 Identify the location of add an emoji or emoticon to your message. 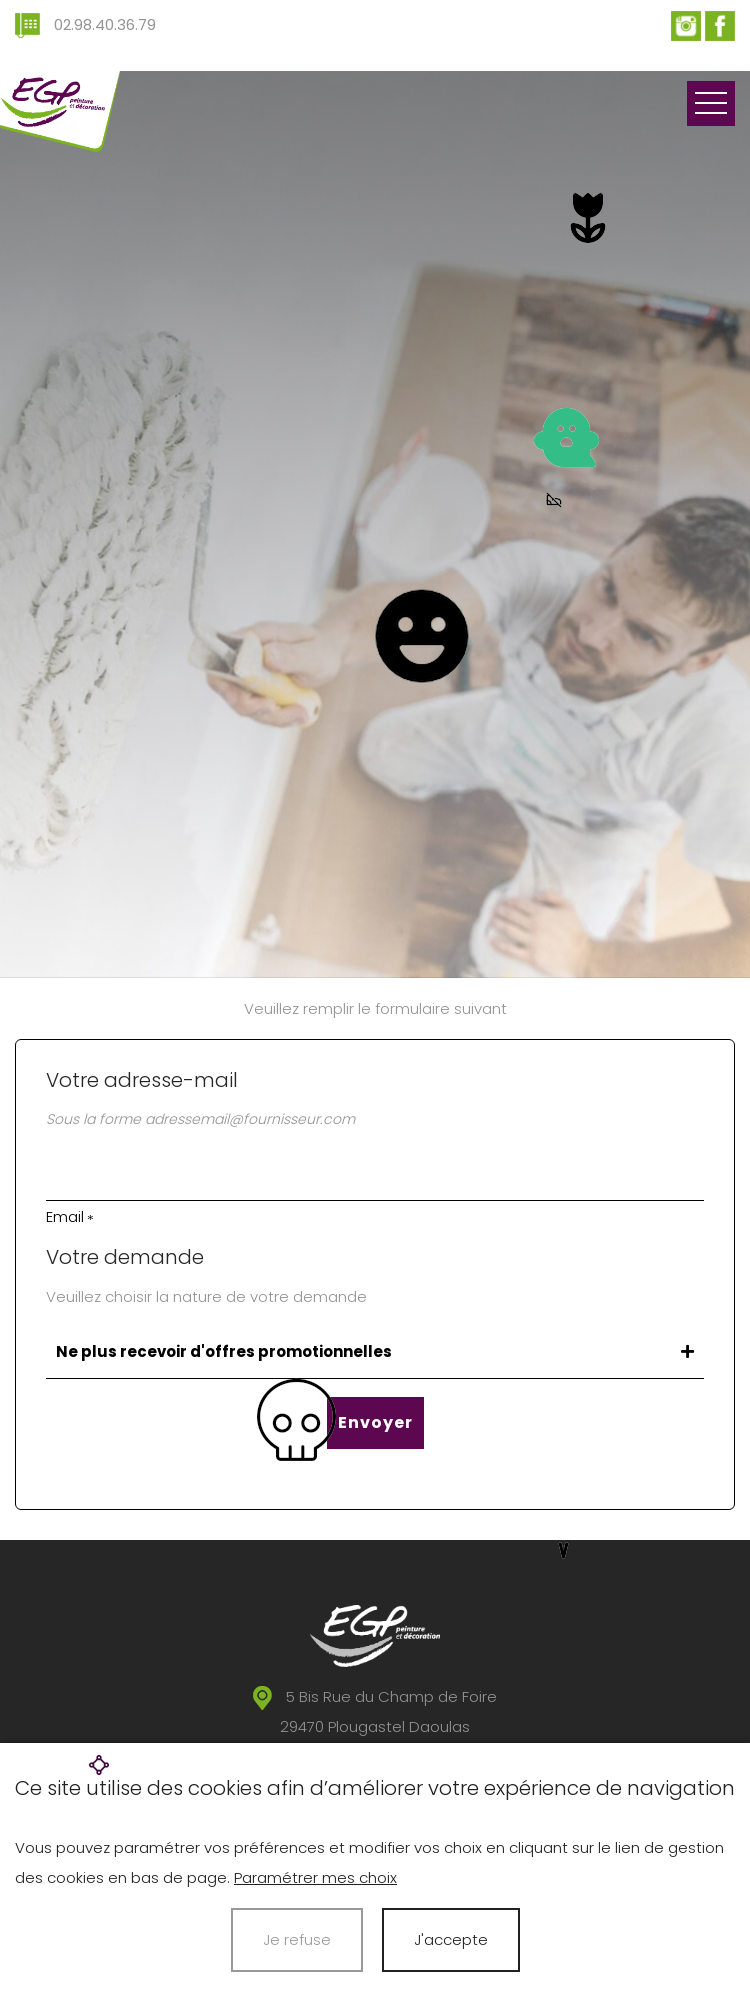
(422, 636).